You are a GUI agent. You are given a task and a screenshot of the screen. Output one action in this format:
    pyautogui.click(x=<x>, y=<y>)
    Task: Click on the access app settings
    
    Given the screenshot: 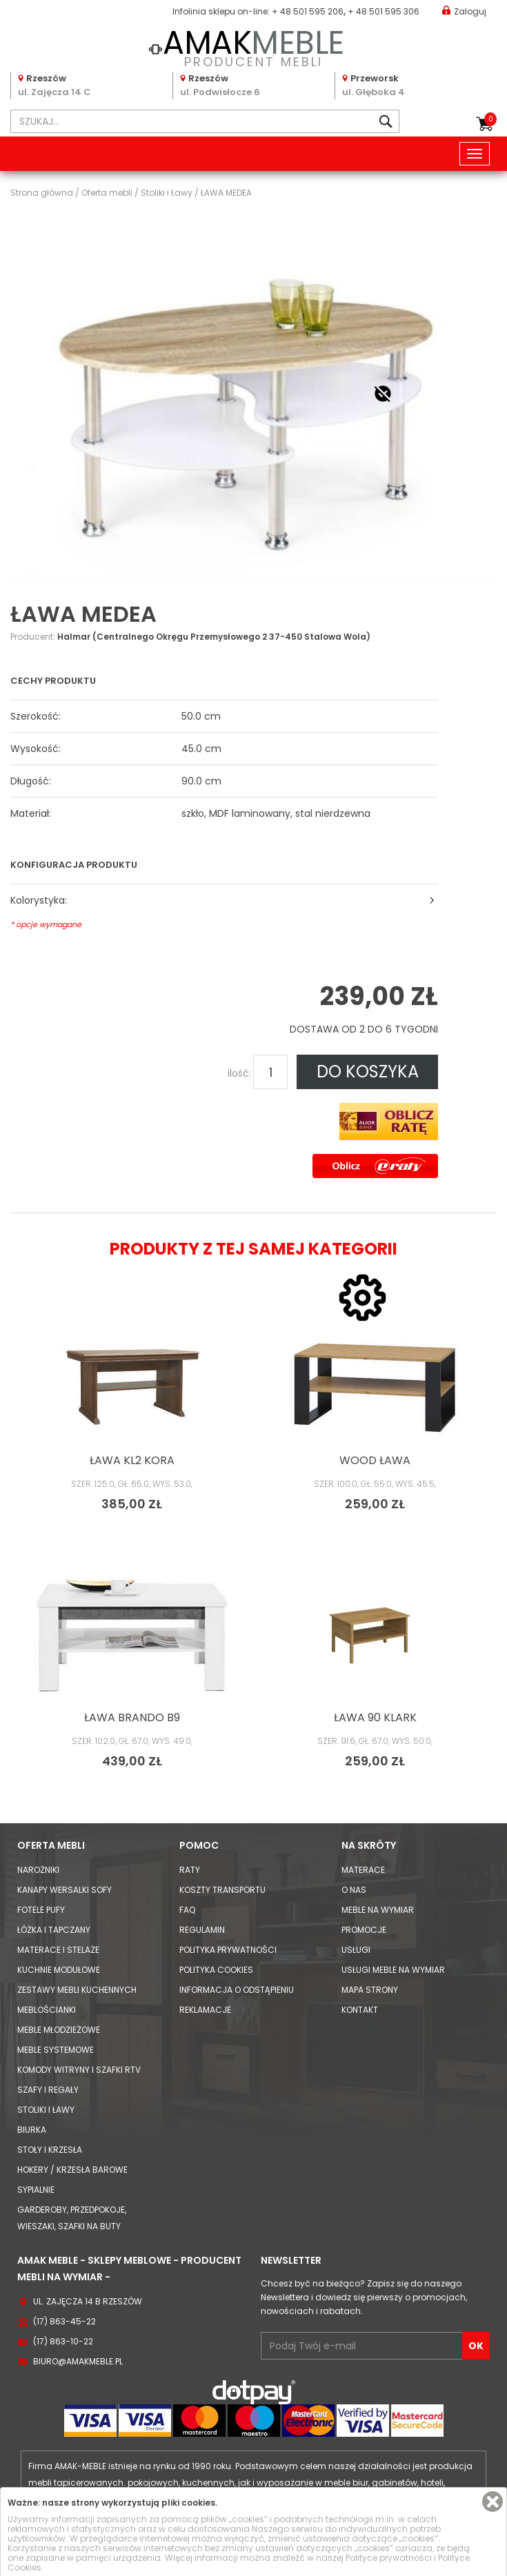 What is the action you would take?
    pyautogui.click(x=362, y=1297)
    